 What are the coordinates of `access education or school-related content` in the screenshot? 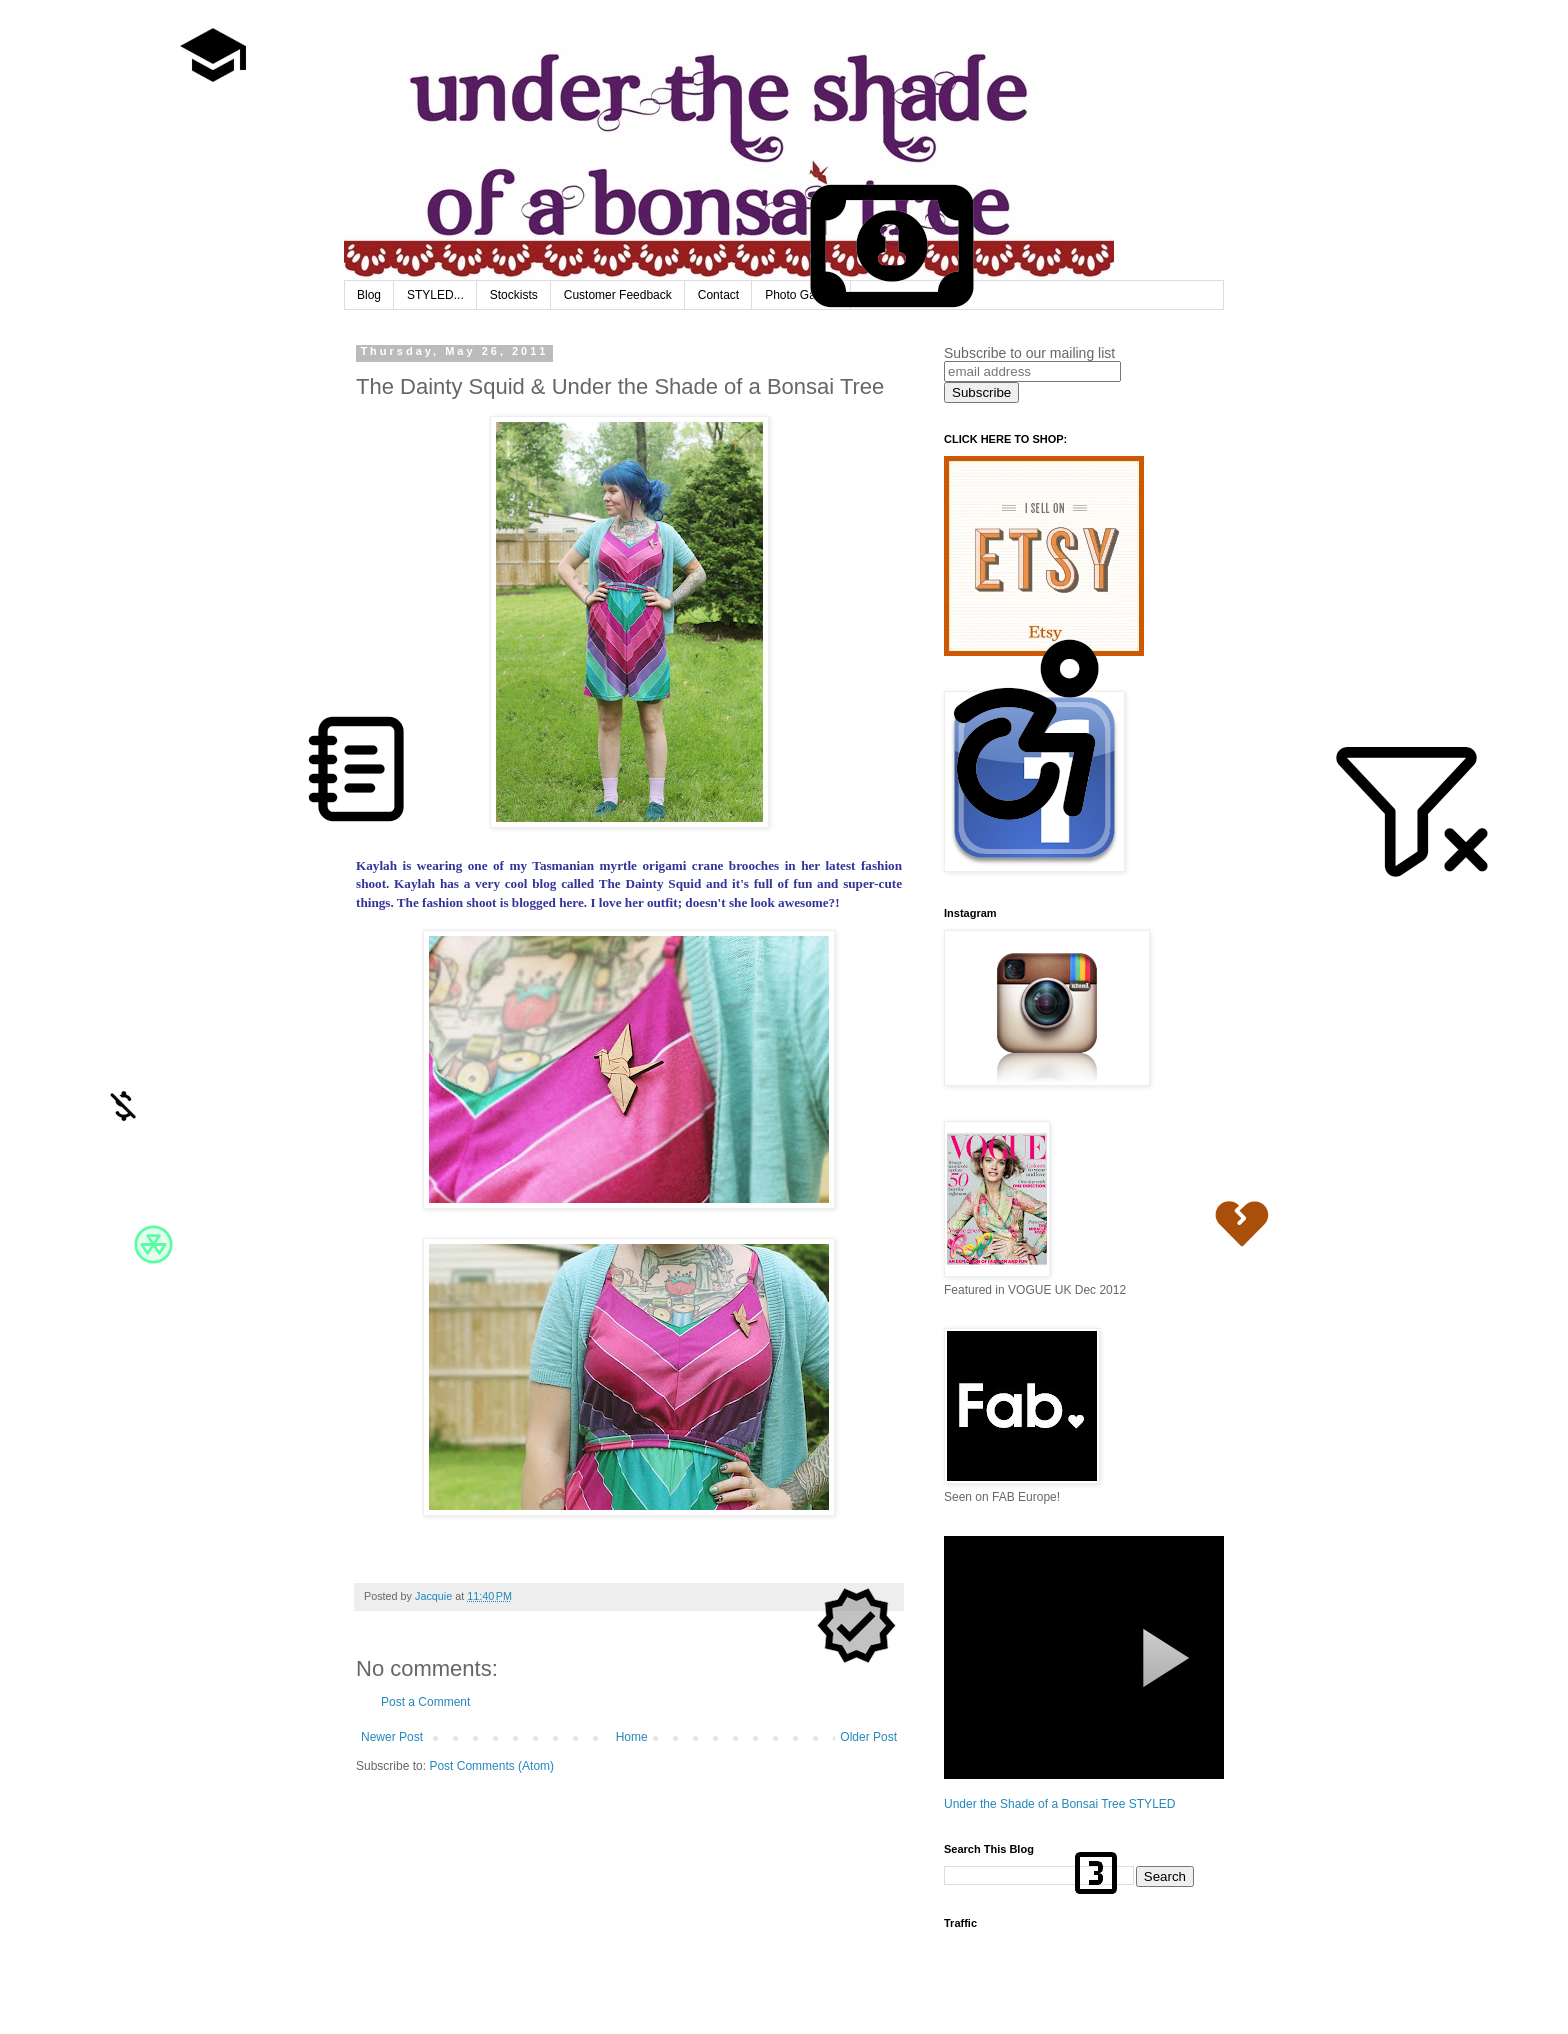 It's located at (213, 55).